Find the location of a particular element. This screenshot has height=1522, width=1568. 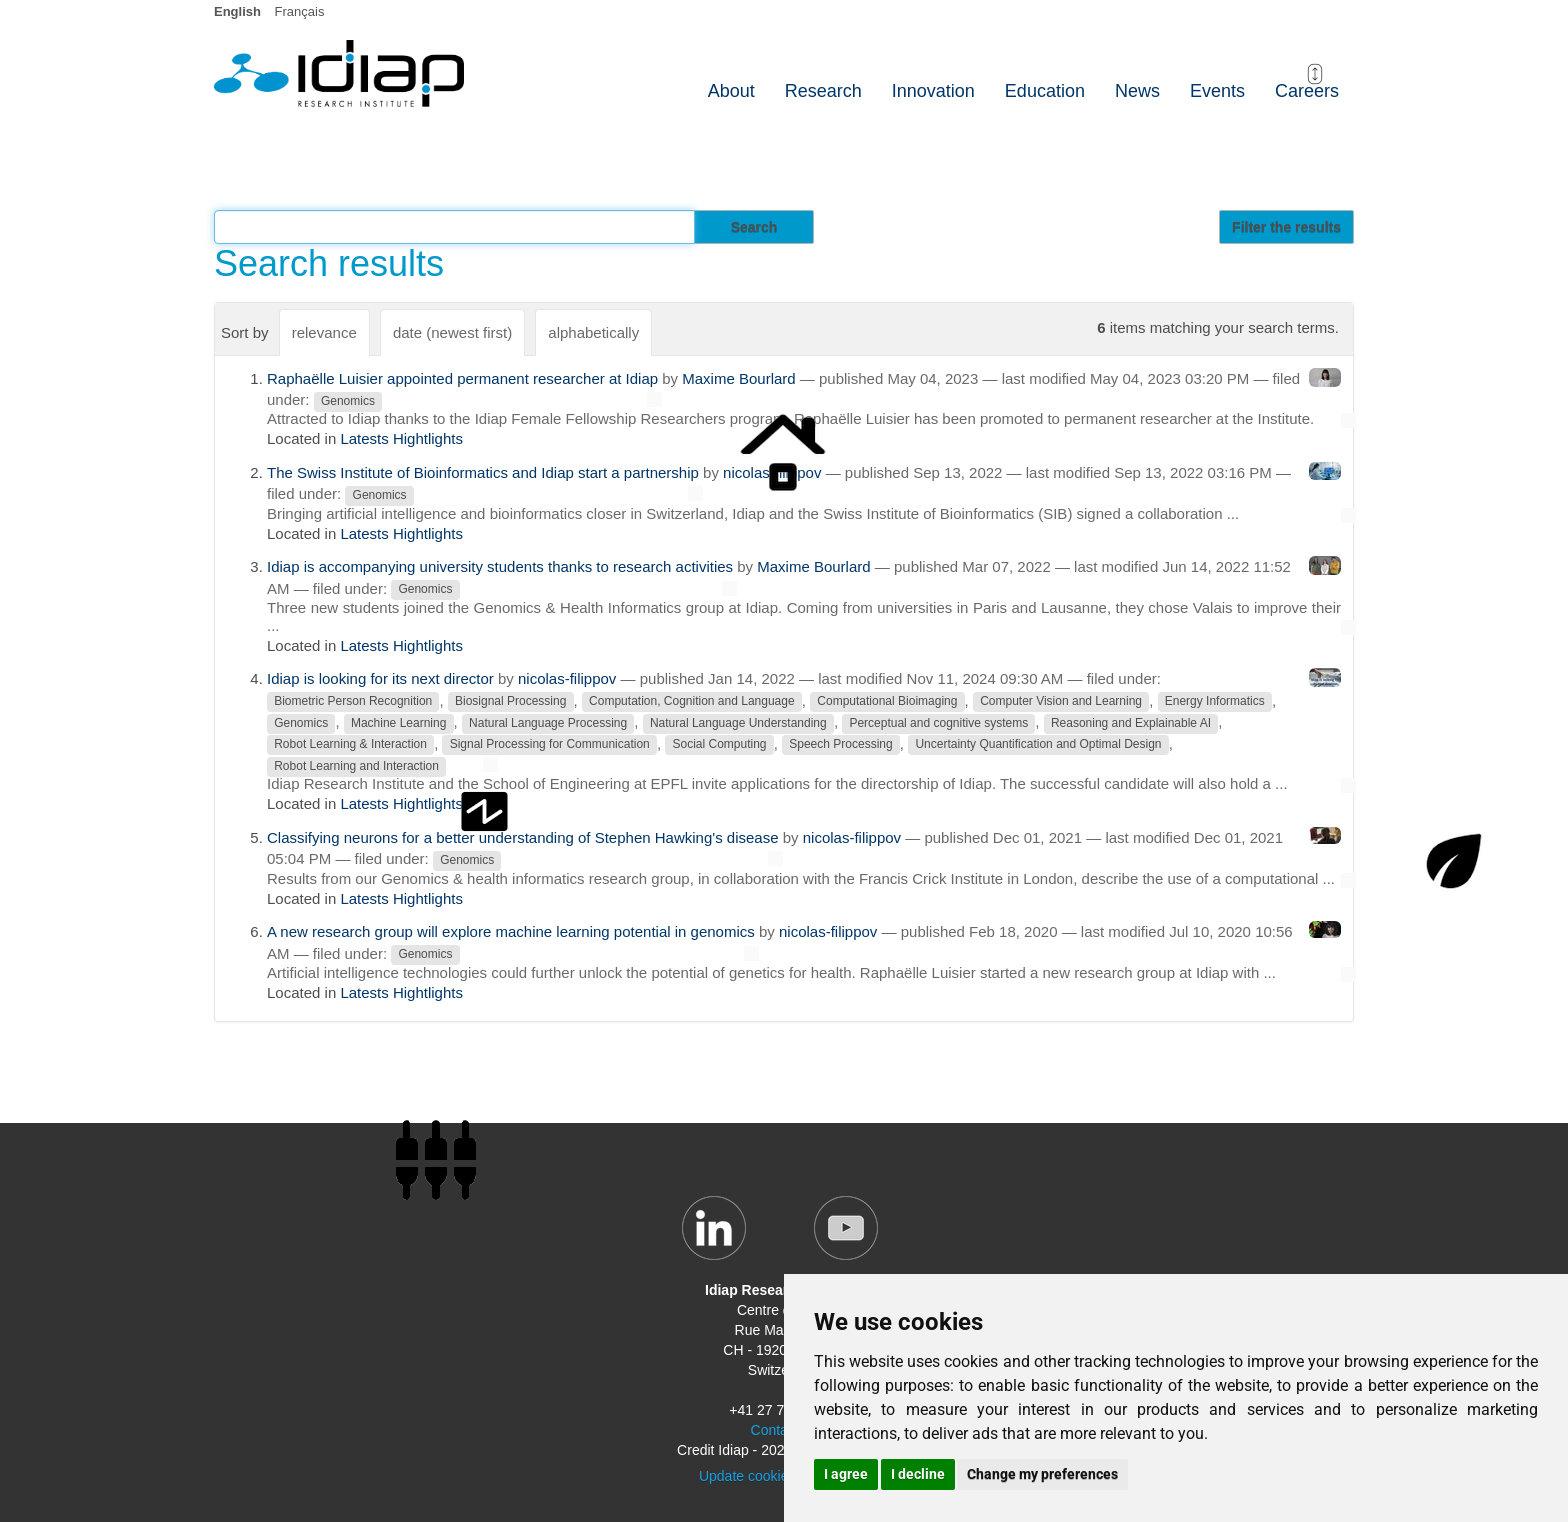

access home or housing settings is located at coordinates (783, 454).